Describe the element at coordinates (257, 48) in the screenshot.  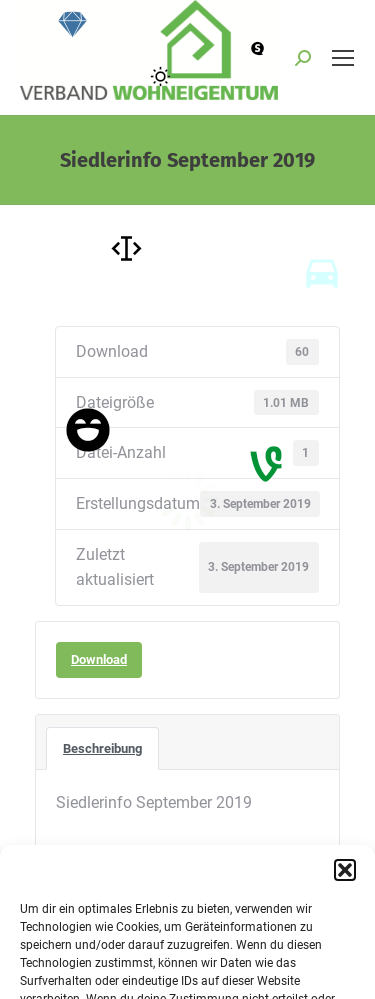
I see `open the Speakap app` at that location.